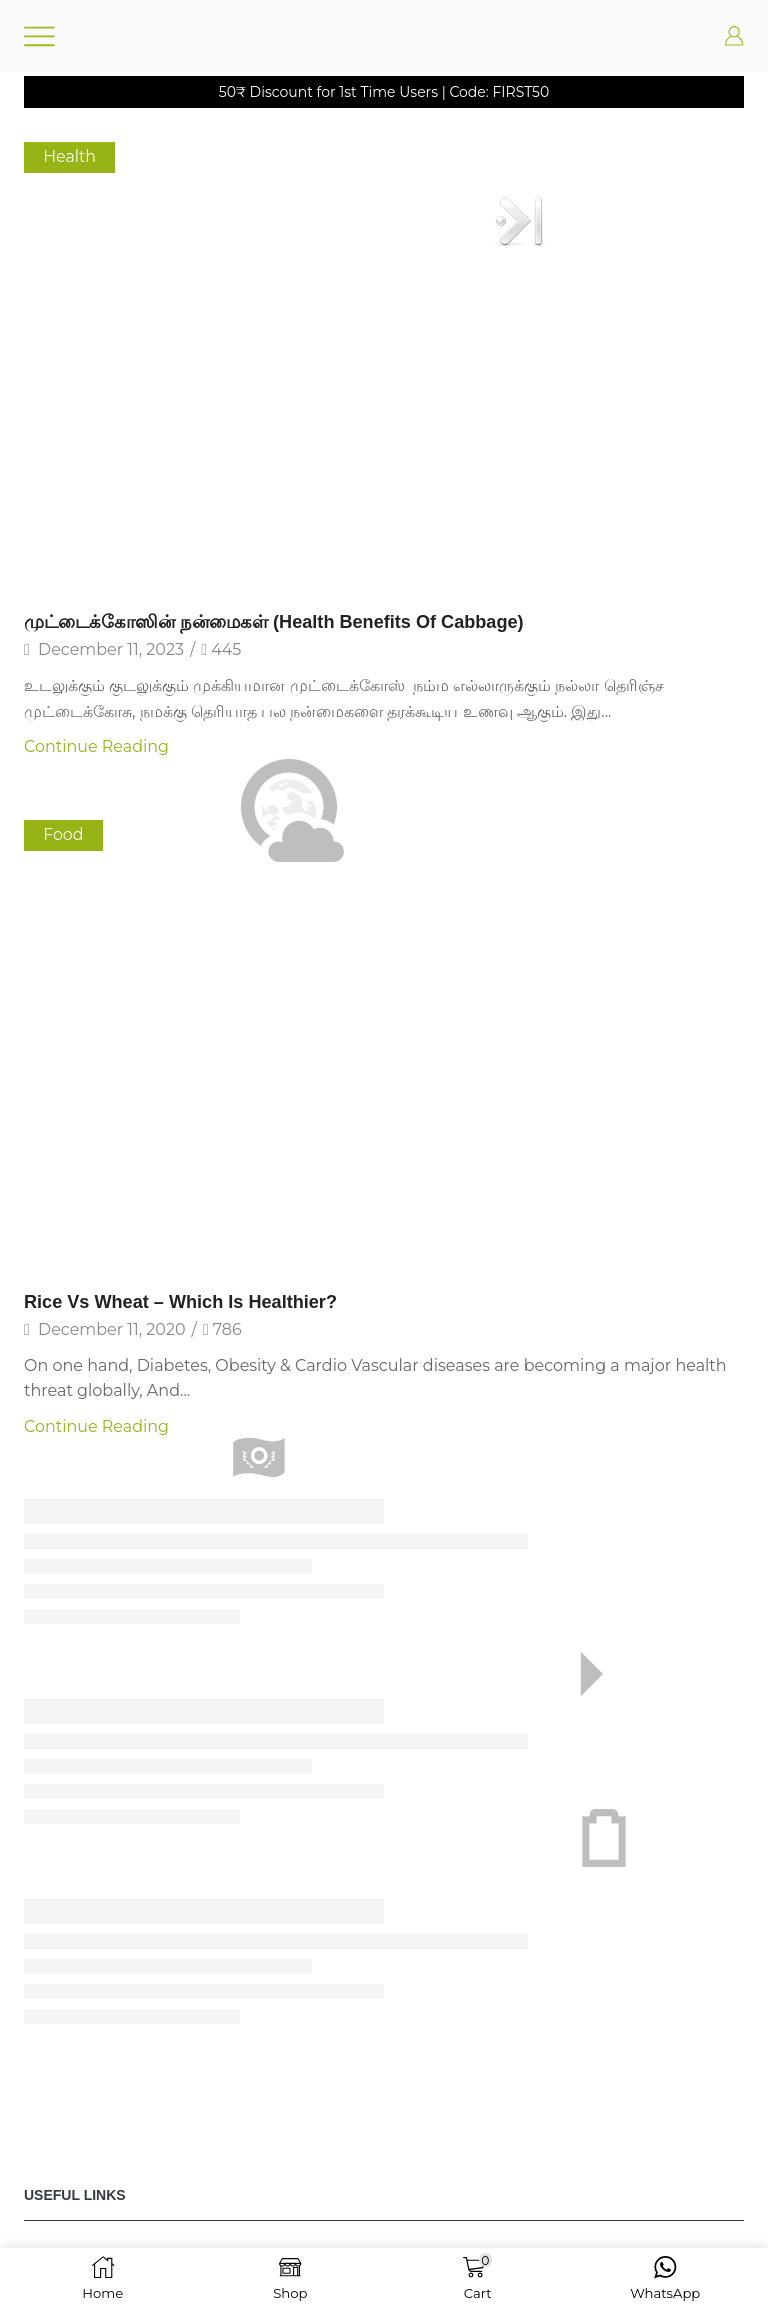 The height and width of the screenshot is (2312, 768). I want to click on navigate to the next item or screen, so click(590, 1674).